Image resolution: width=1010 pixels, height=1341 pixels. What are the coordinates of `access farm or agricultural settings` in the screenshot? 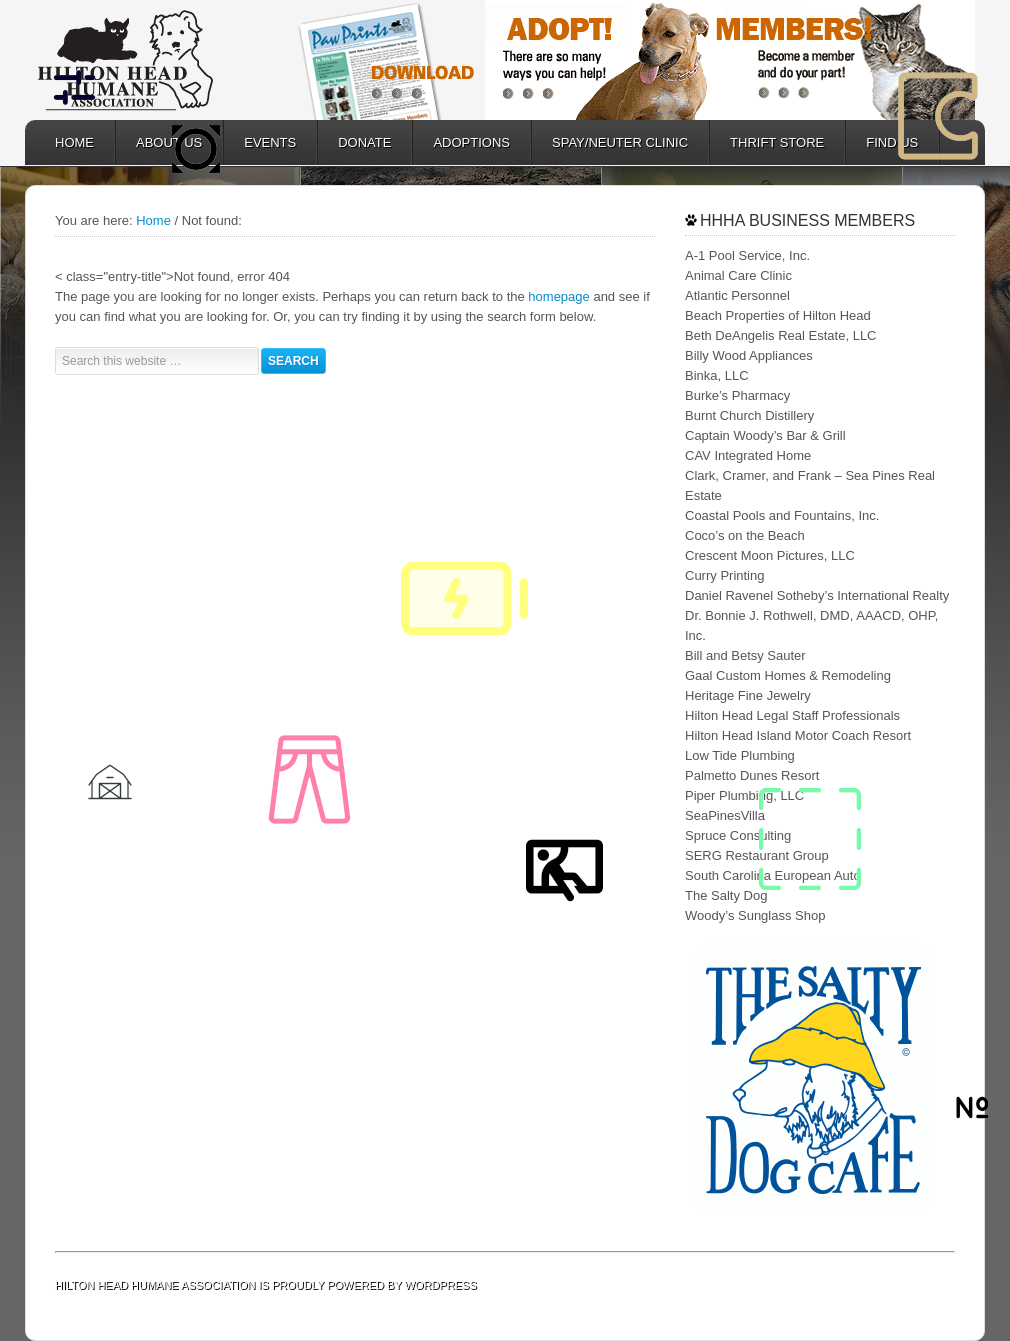 It's located at (110, 785).